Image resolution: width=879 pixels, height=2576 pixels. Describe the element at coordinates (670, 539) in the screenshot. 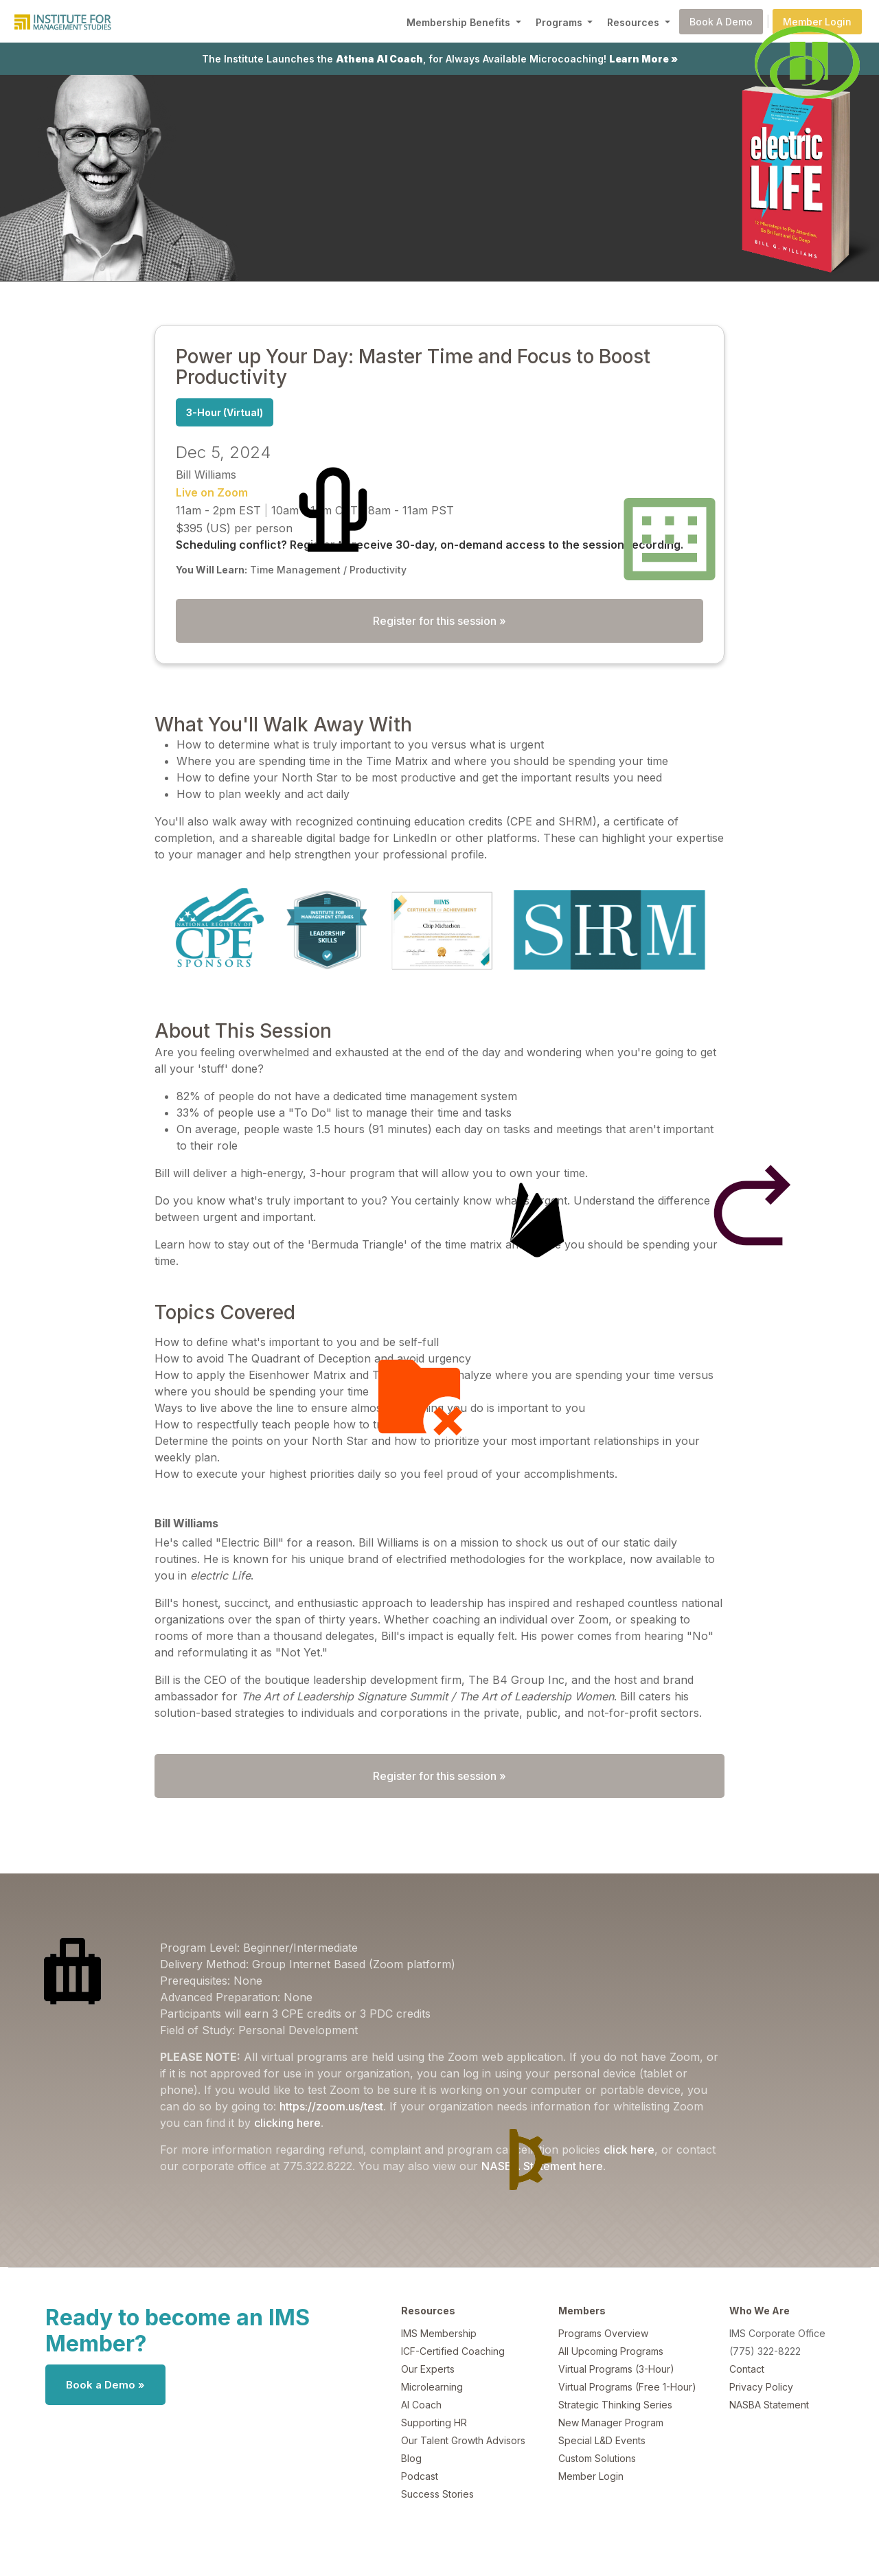

I see `open on-screen keyboard` at that location.